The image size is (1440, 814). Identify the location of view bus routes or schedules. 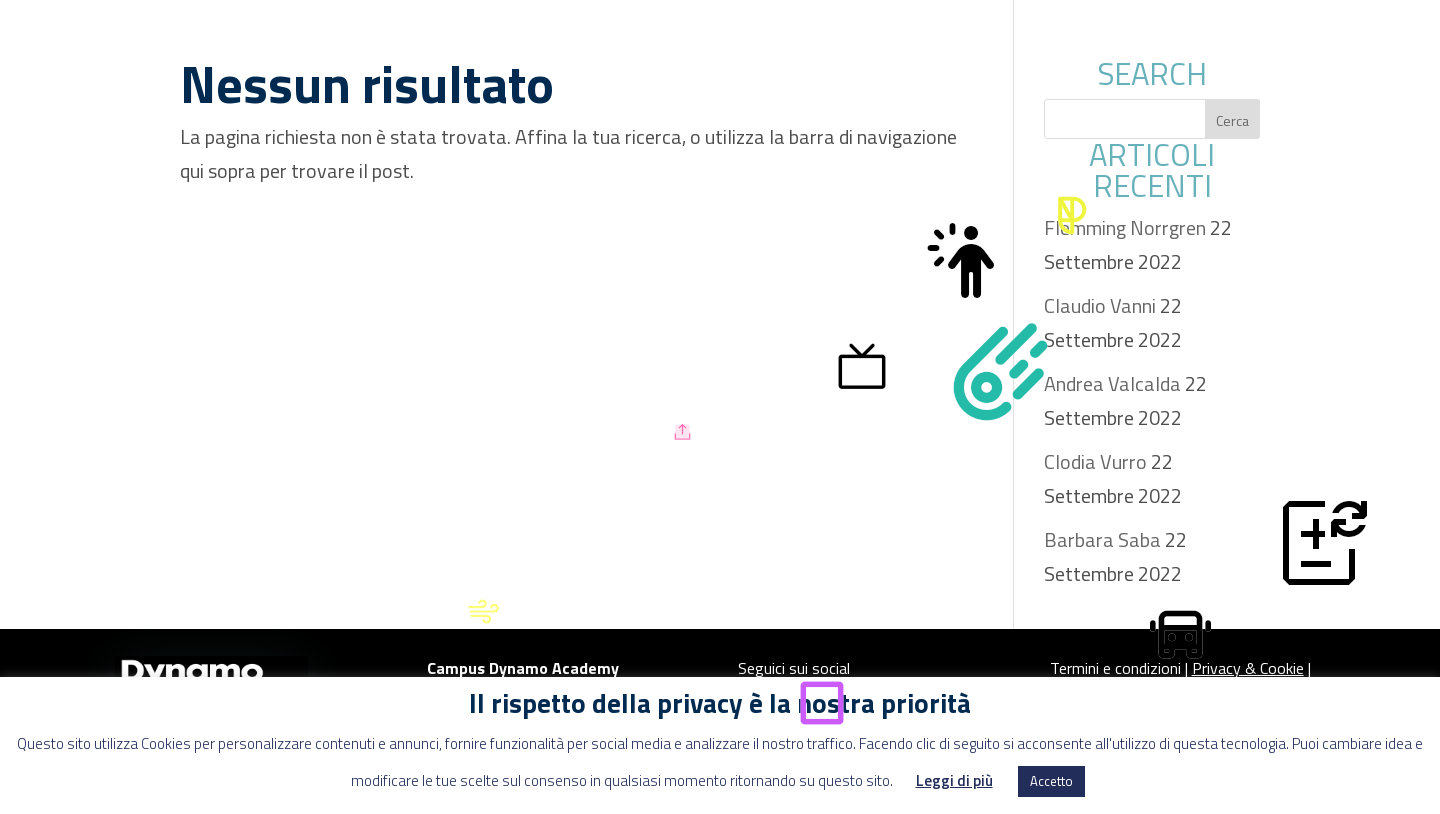
(1180, 634).